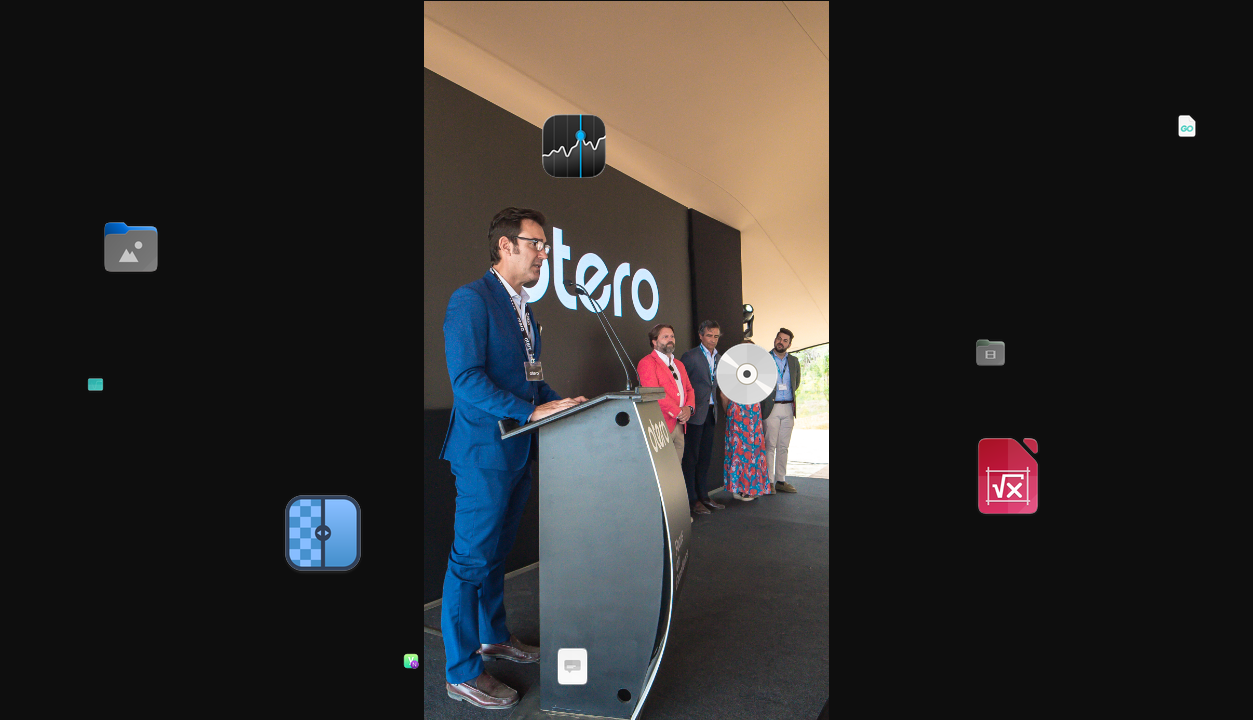 Image resolution: width=1253 pixels, height=720 pixels. Describe the element at coordinates (574, 146) in the screenshot. I see `open the stocks app` at that location.